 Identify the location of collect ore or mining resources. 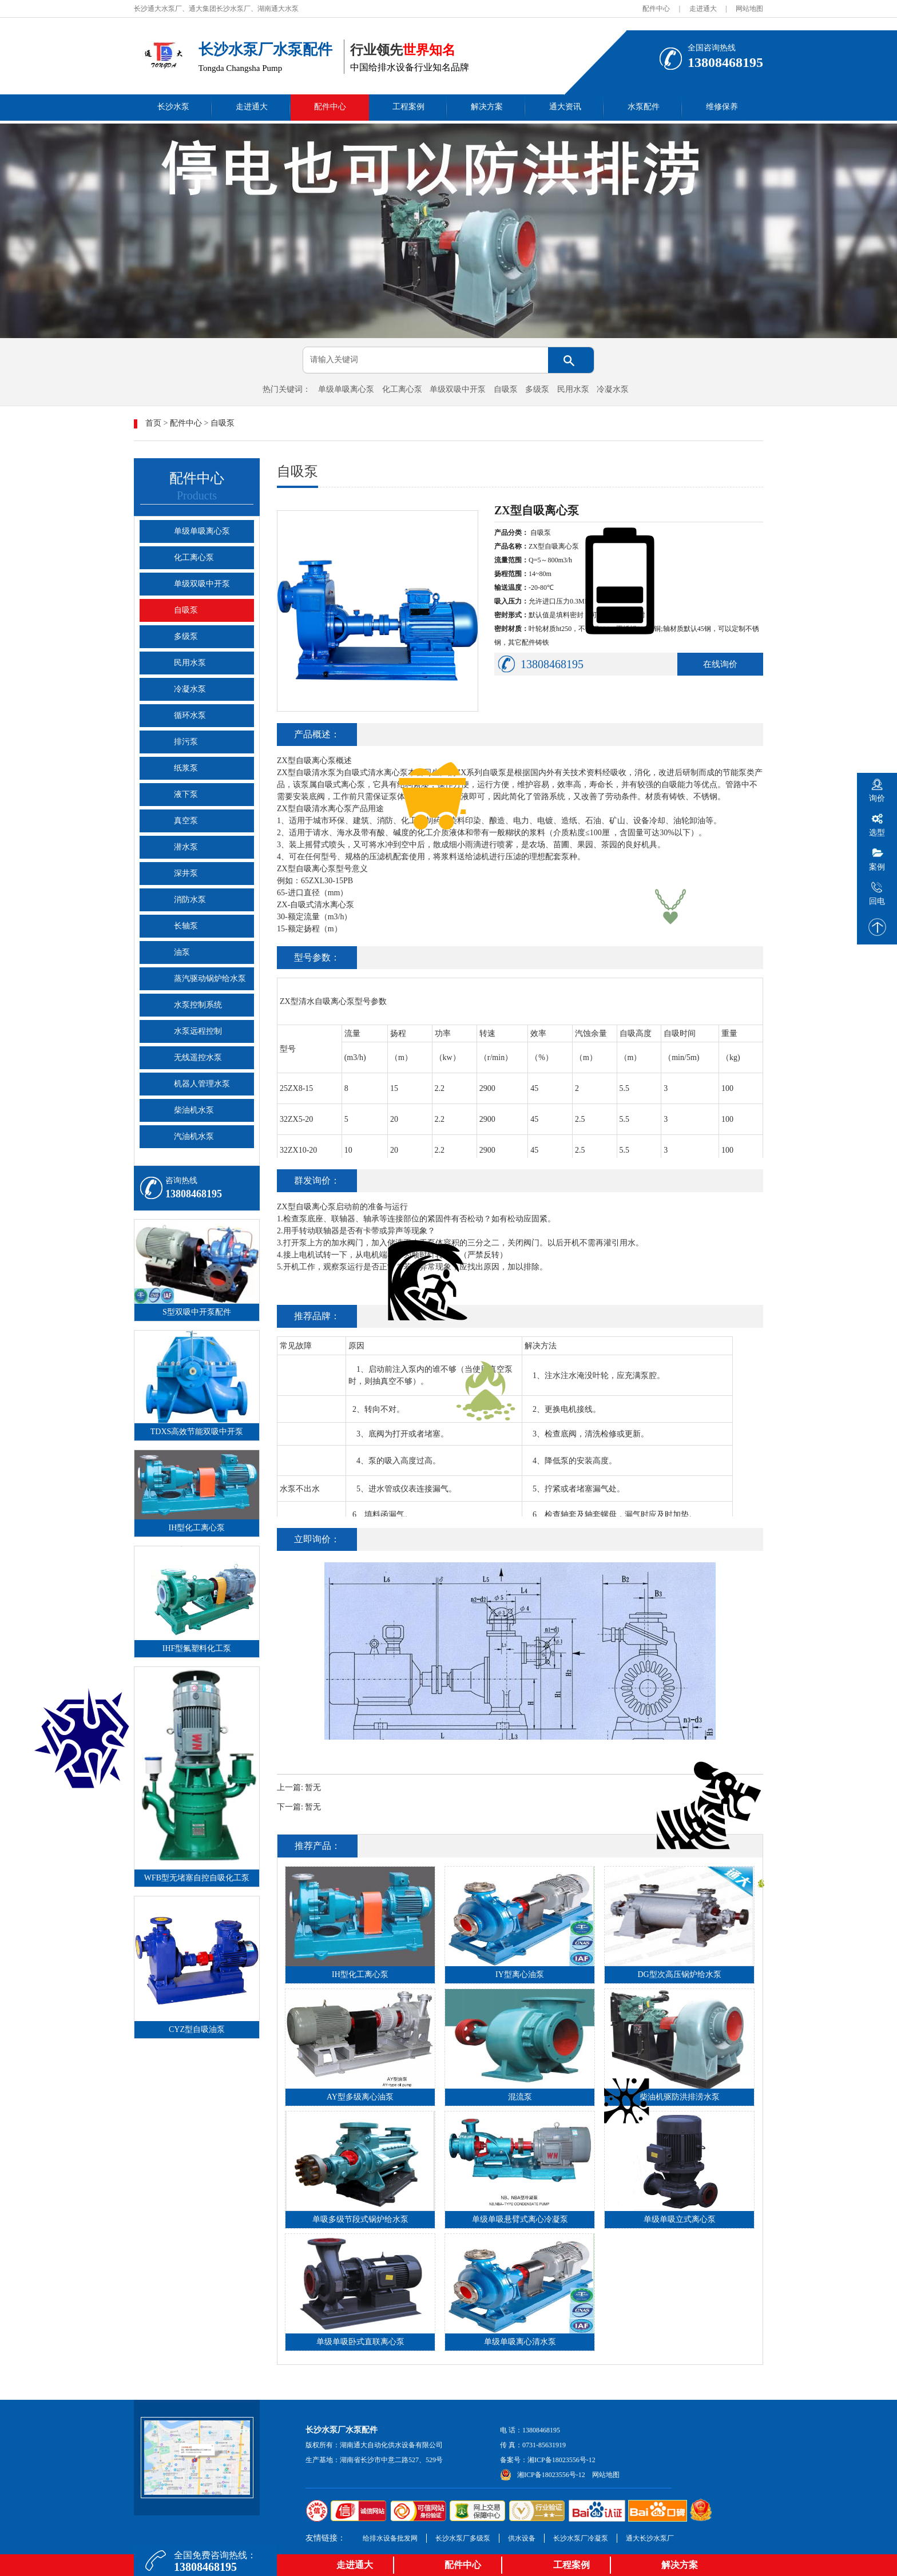
(761, 1883).